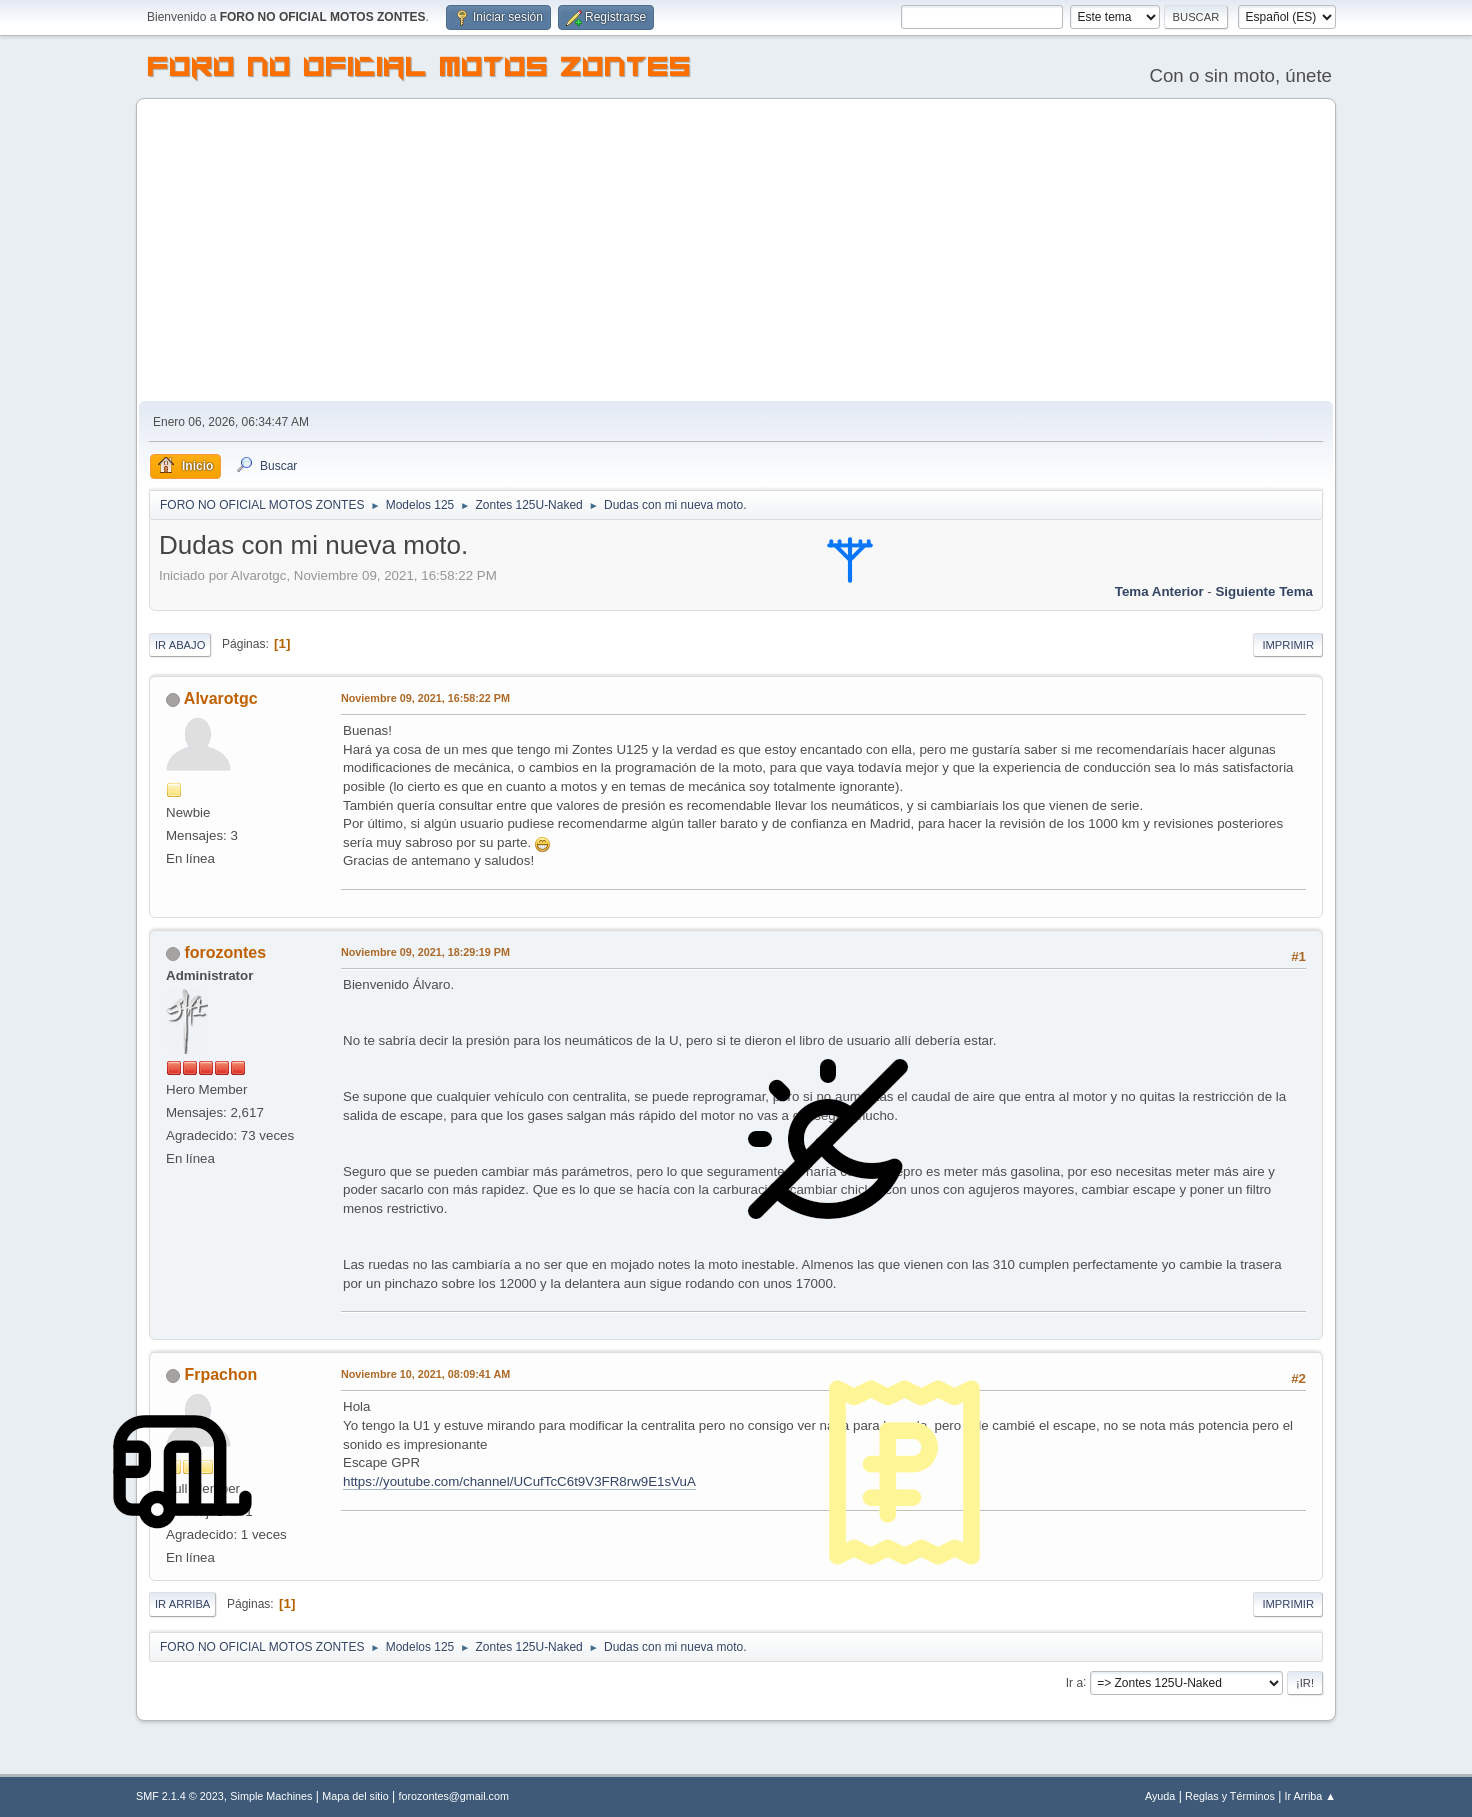 The height and width of the screenshot is (1817, 1472). What do you see at coordinates (828, 1139) in the screenshot?
I see `toggle between light and dark mode` at bounding box center [828, 1139].